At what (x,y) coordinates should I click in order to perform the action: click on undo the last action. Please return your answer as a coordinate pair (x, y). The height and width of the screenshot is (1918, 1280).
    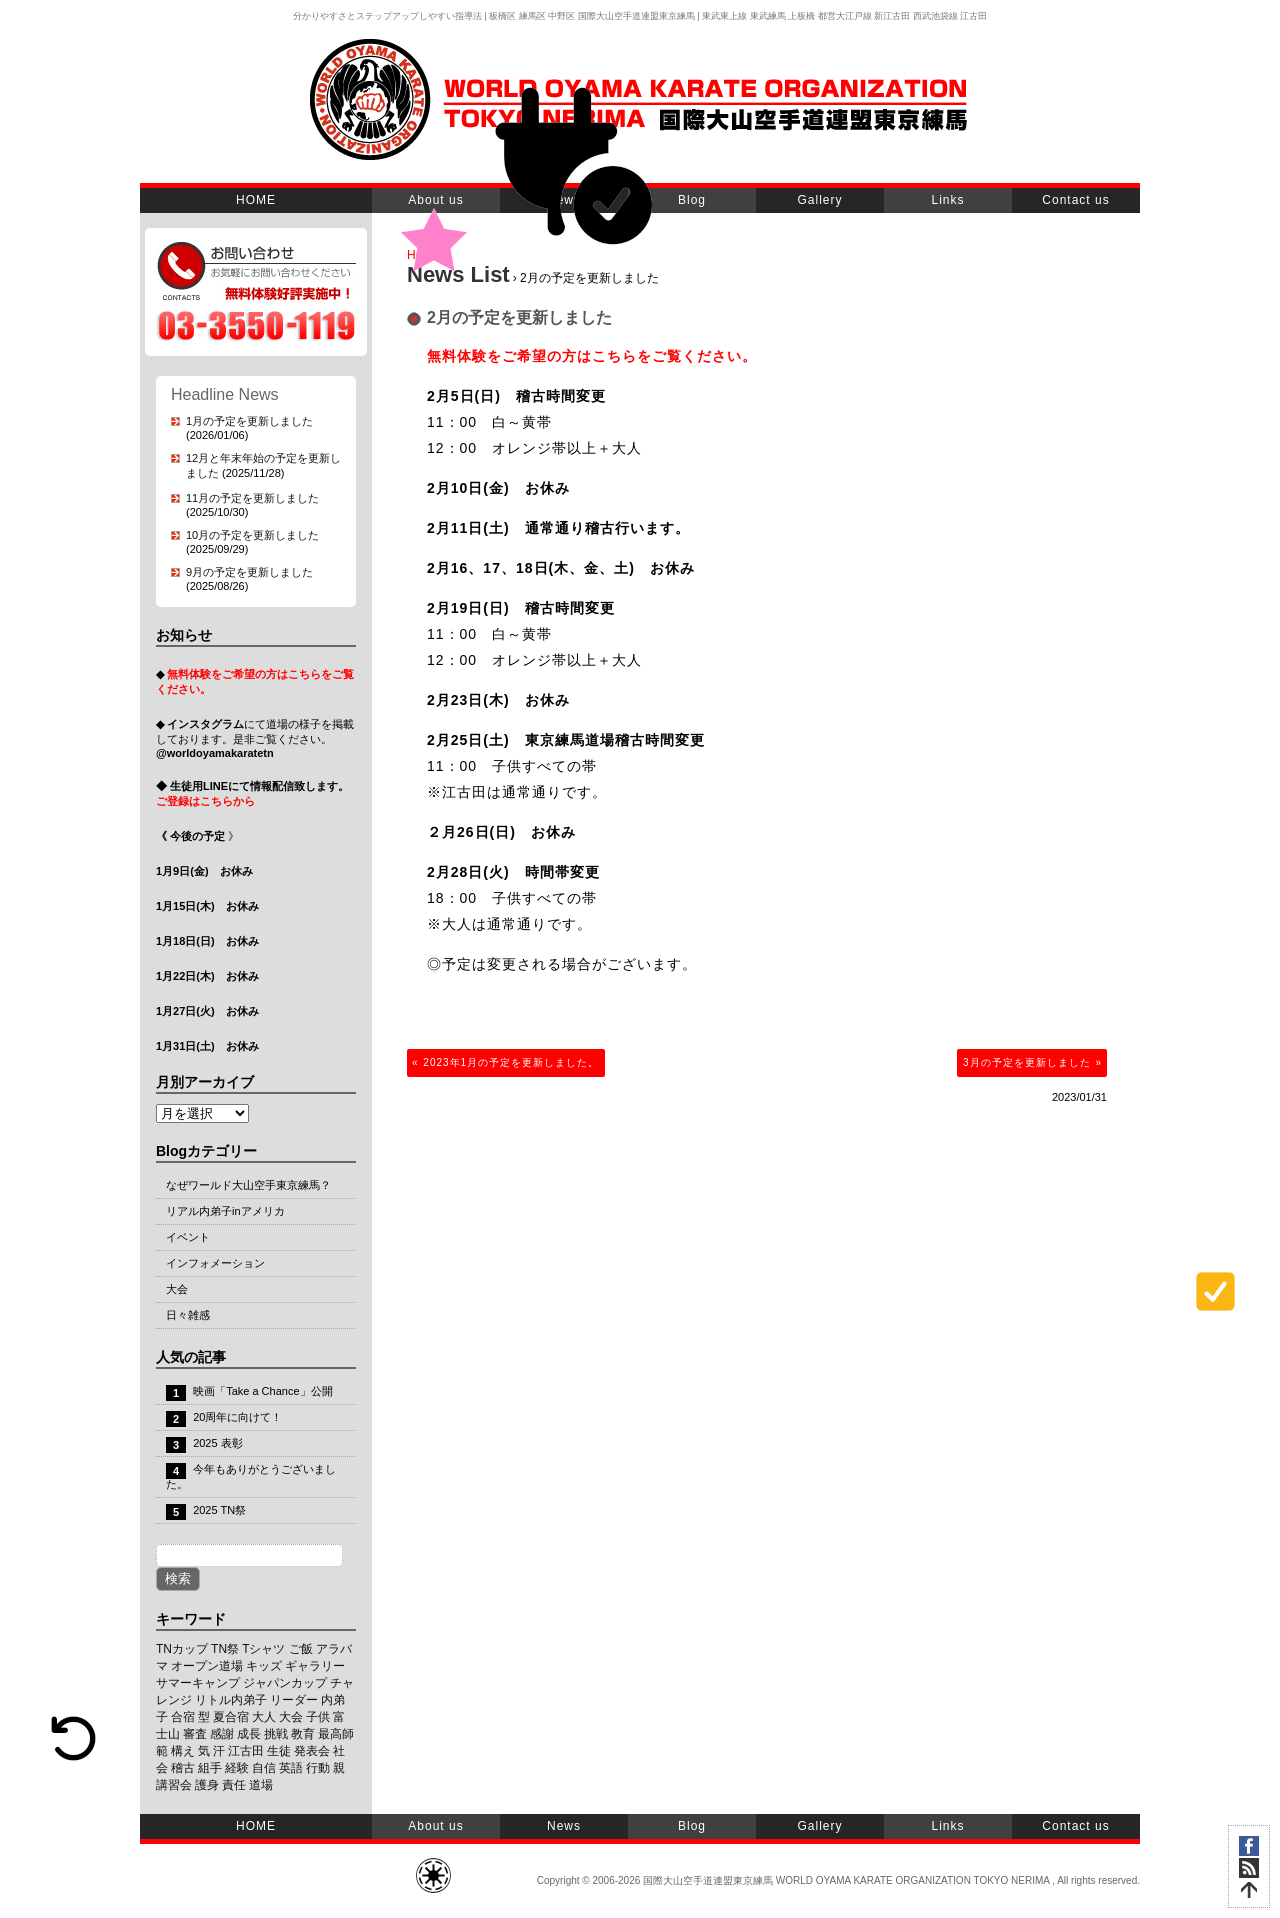
    Looking at the image, I should click on (73, 1738).